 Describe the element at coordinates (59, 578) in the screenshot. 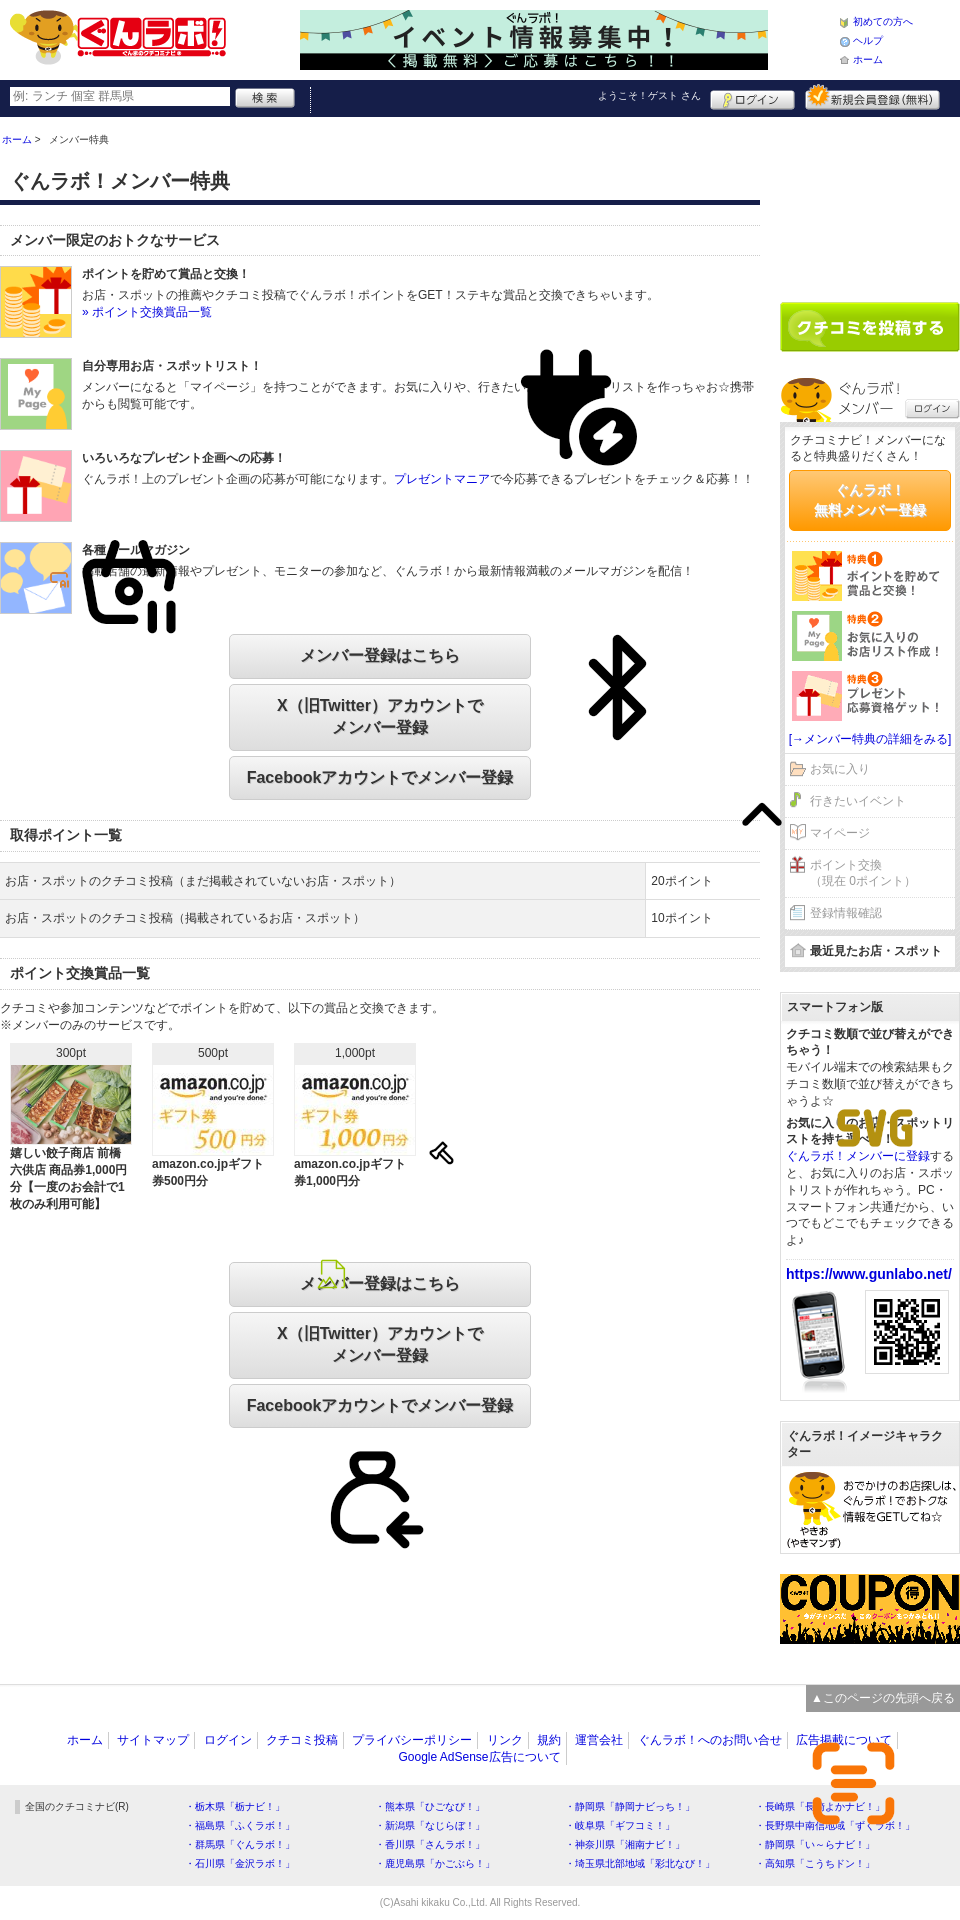

I see `enter text for AI processing` at that location.